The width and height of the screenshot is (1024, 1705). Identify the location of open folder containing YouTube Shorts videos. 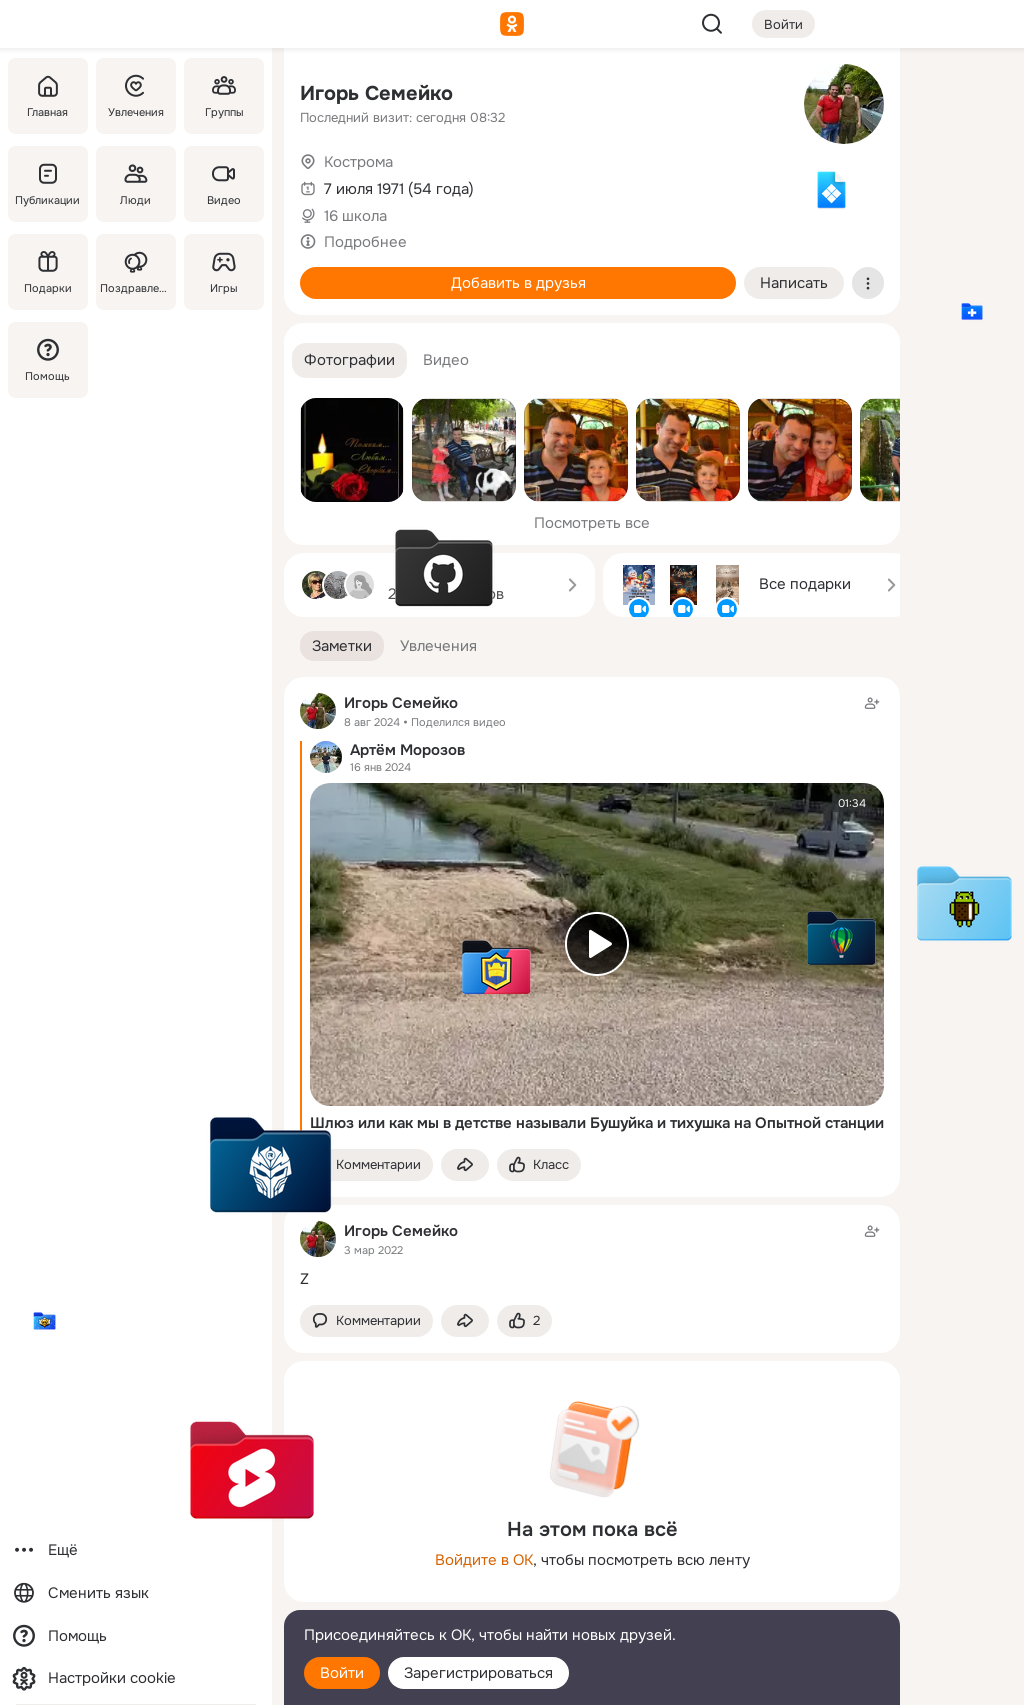
(251, 1473).